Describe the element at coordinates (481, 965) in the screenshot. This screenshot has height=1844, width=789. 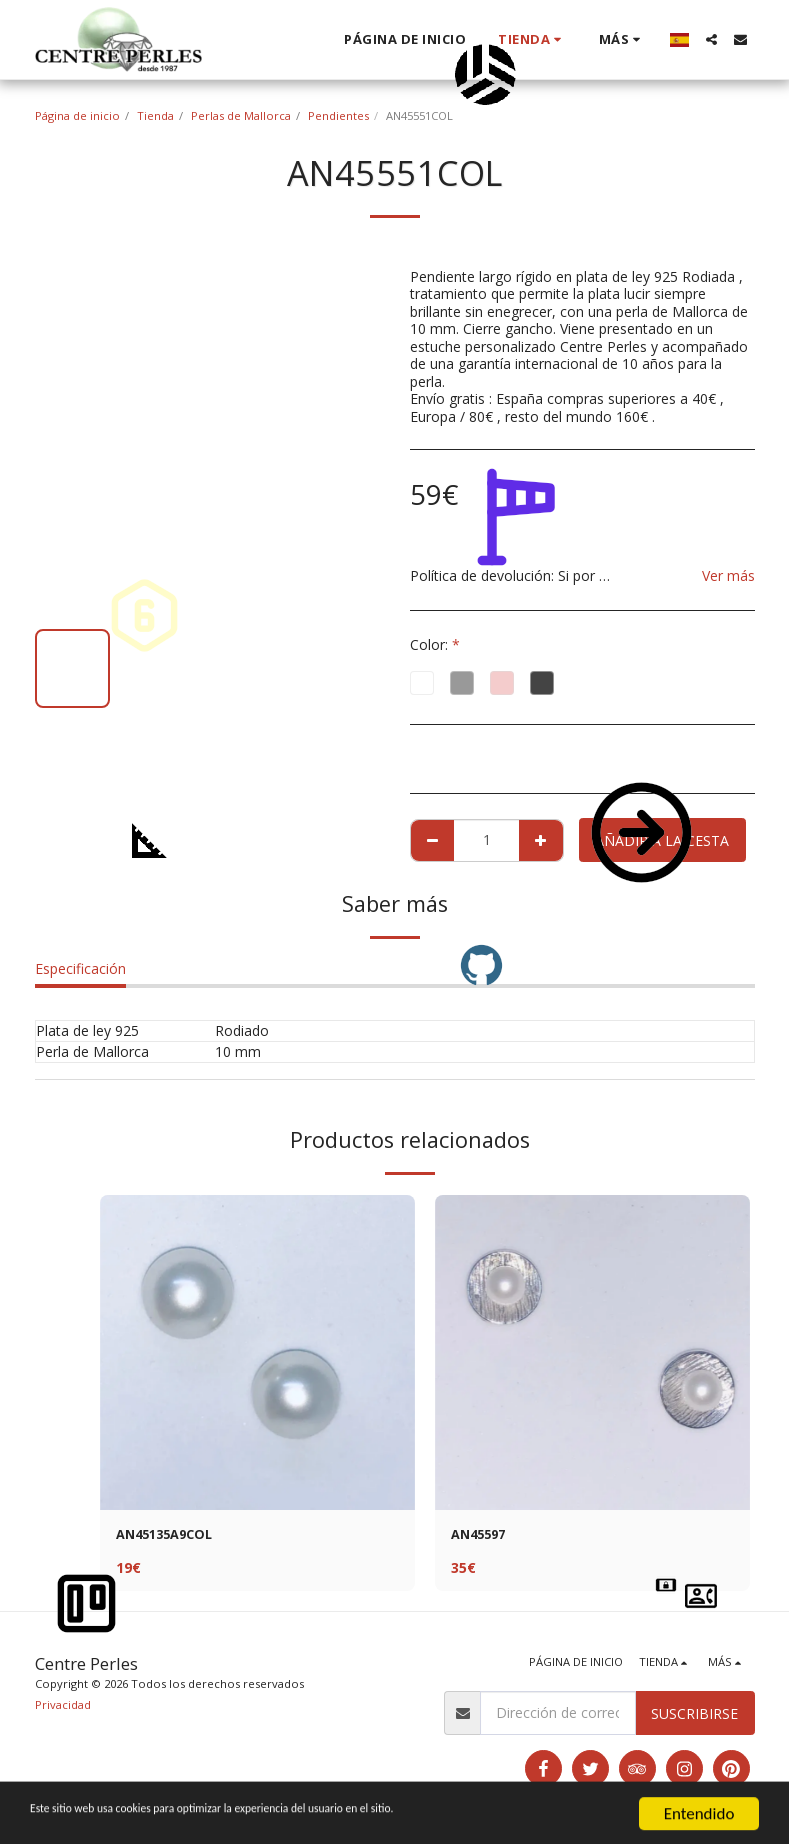
I see `view project on github` at that location.